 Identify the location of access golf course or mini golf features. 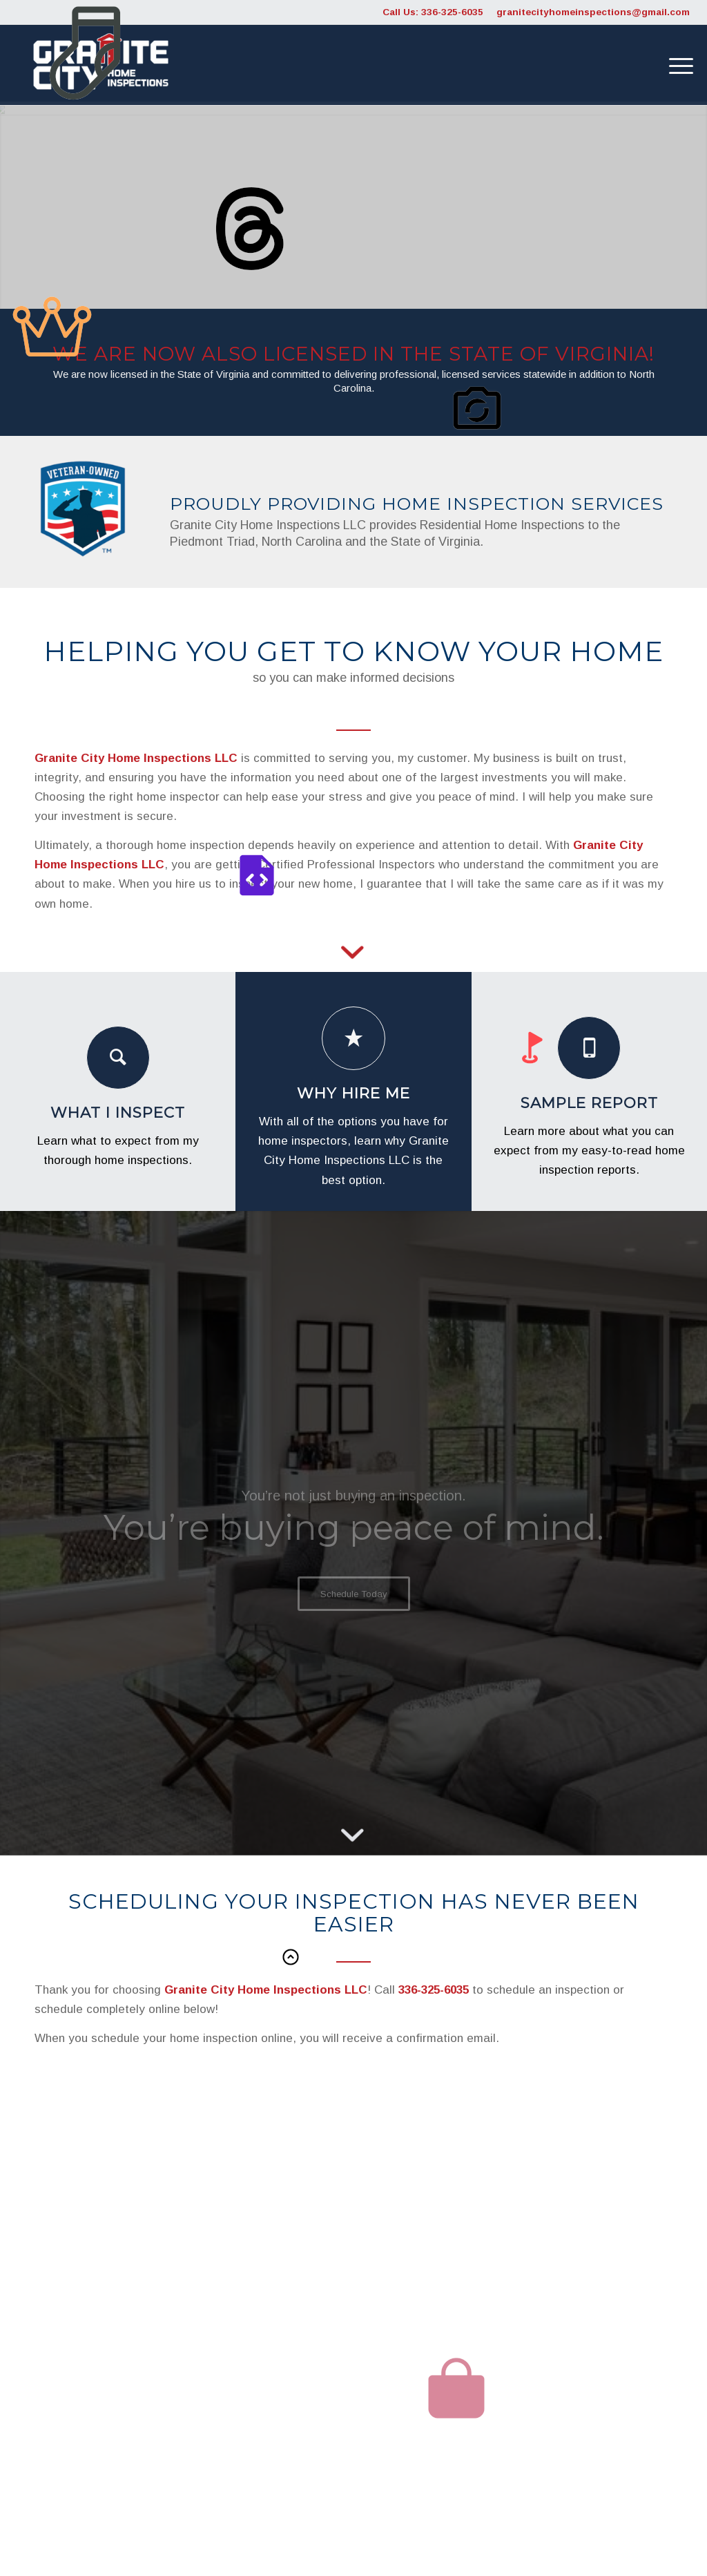
(530, 1047).